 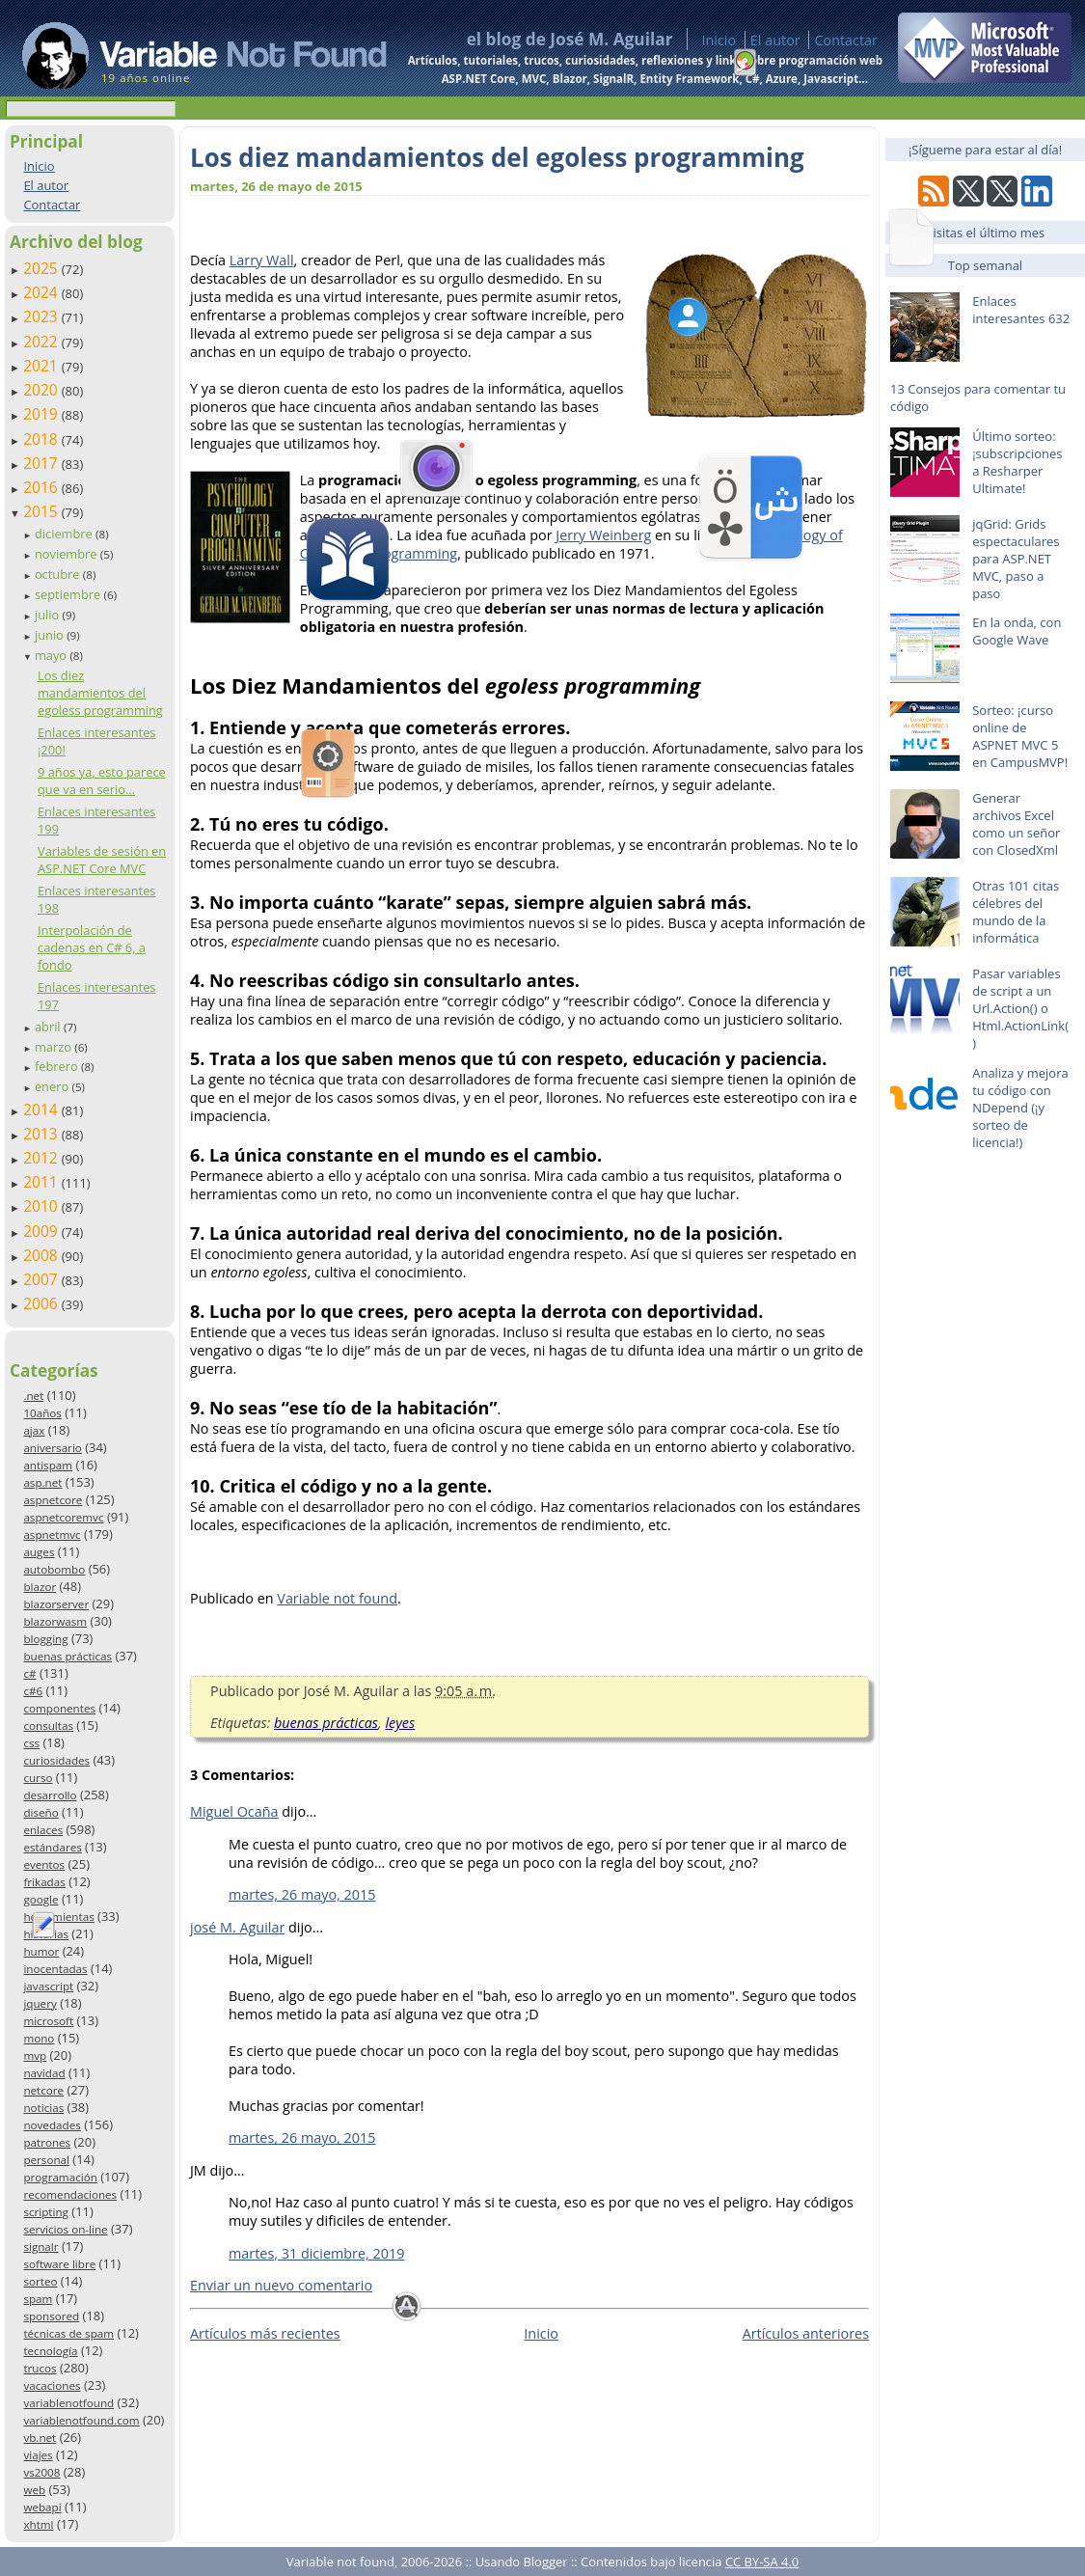 I want to click on open webcamoid camera application, so click(x=436, y=468).